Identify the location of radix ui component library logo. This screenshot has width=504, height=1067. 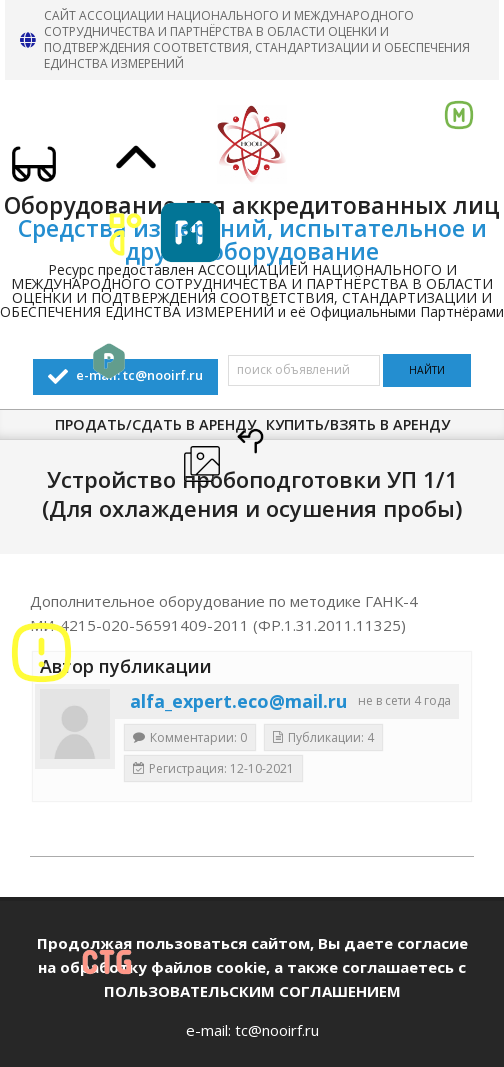
(124, 234).